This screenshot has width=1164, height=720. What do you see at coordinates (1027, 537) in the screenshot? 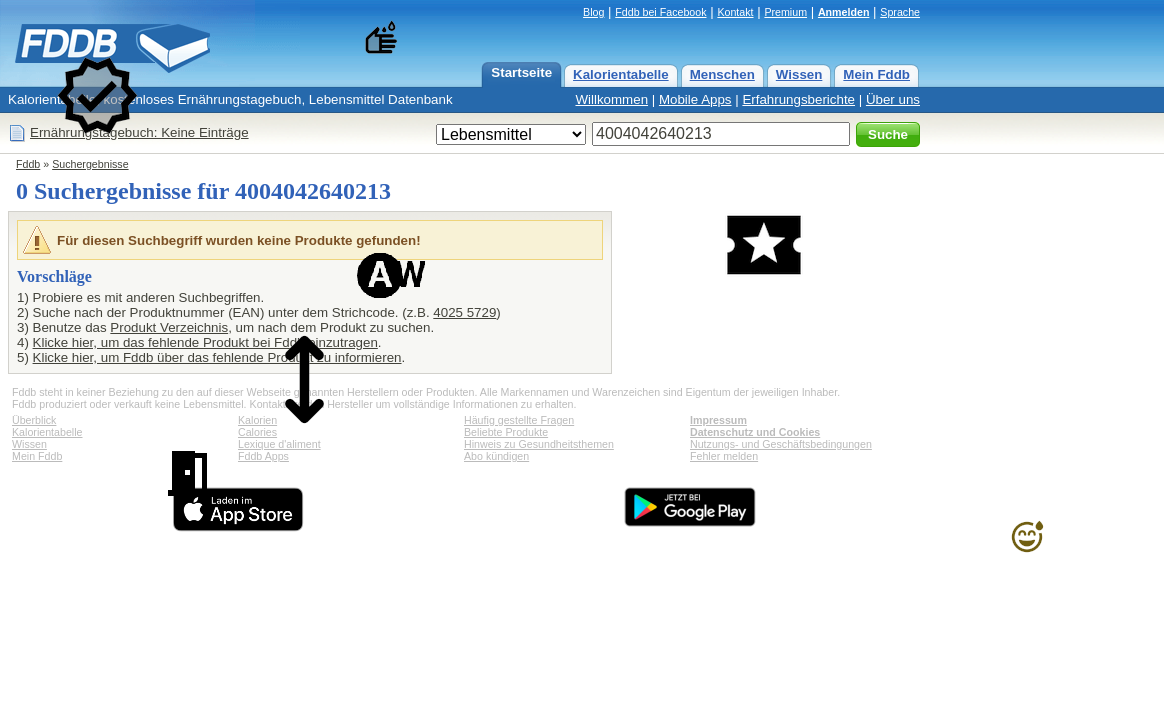
I see `react with nervous or relieved laughter` at bounding box center [1027, 537].